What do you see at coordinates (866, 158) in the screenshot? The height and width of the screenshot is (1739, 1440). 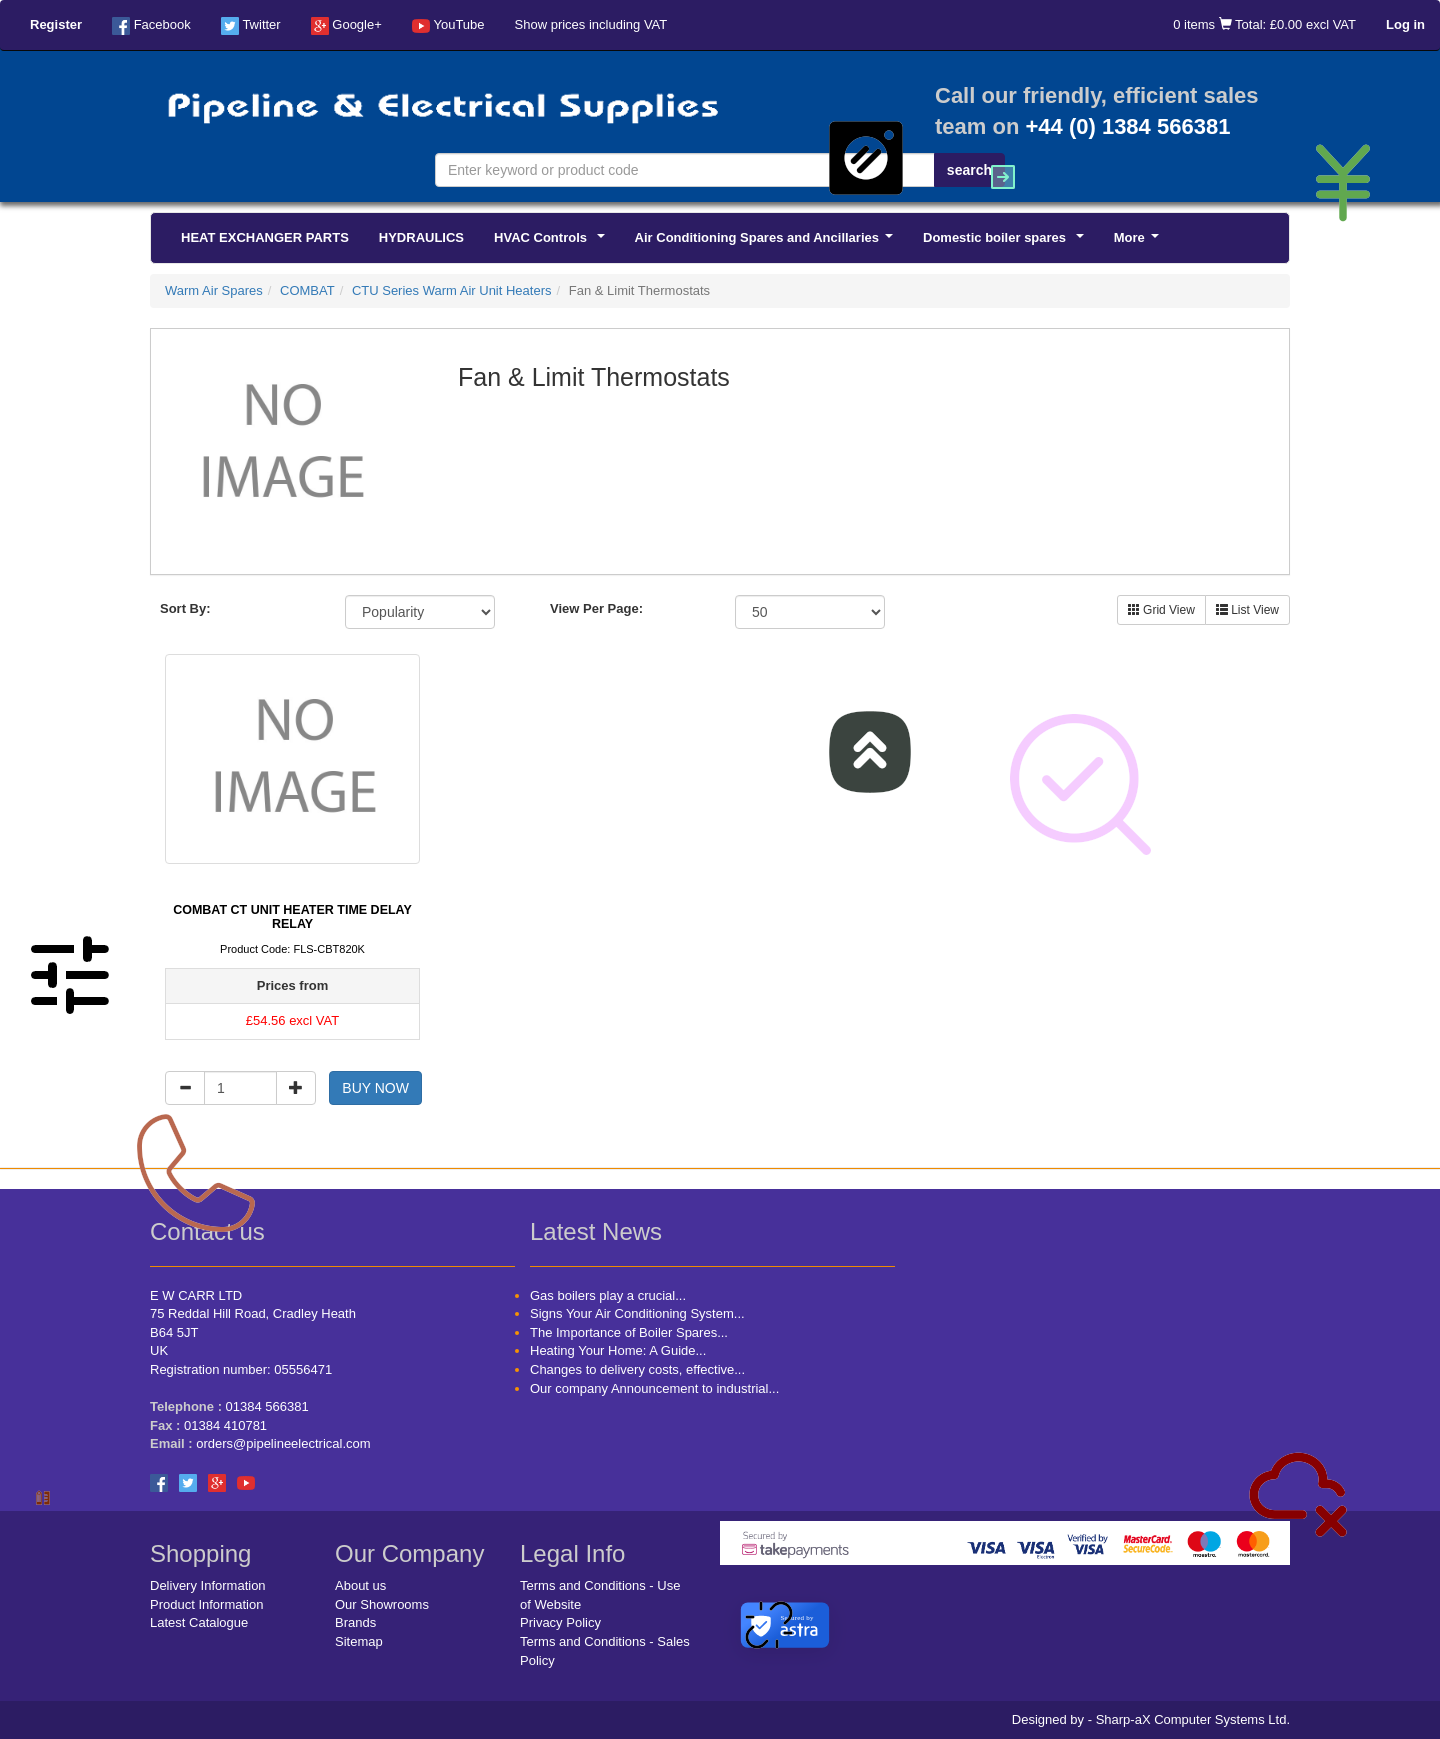 I see `access laundry or washing machine controls` at bounding box center [866, 158].